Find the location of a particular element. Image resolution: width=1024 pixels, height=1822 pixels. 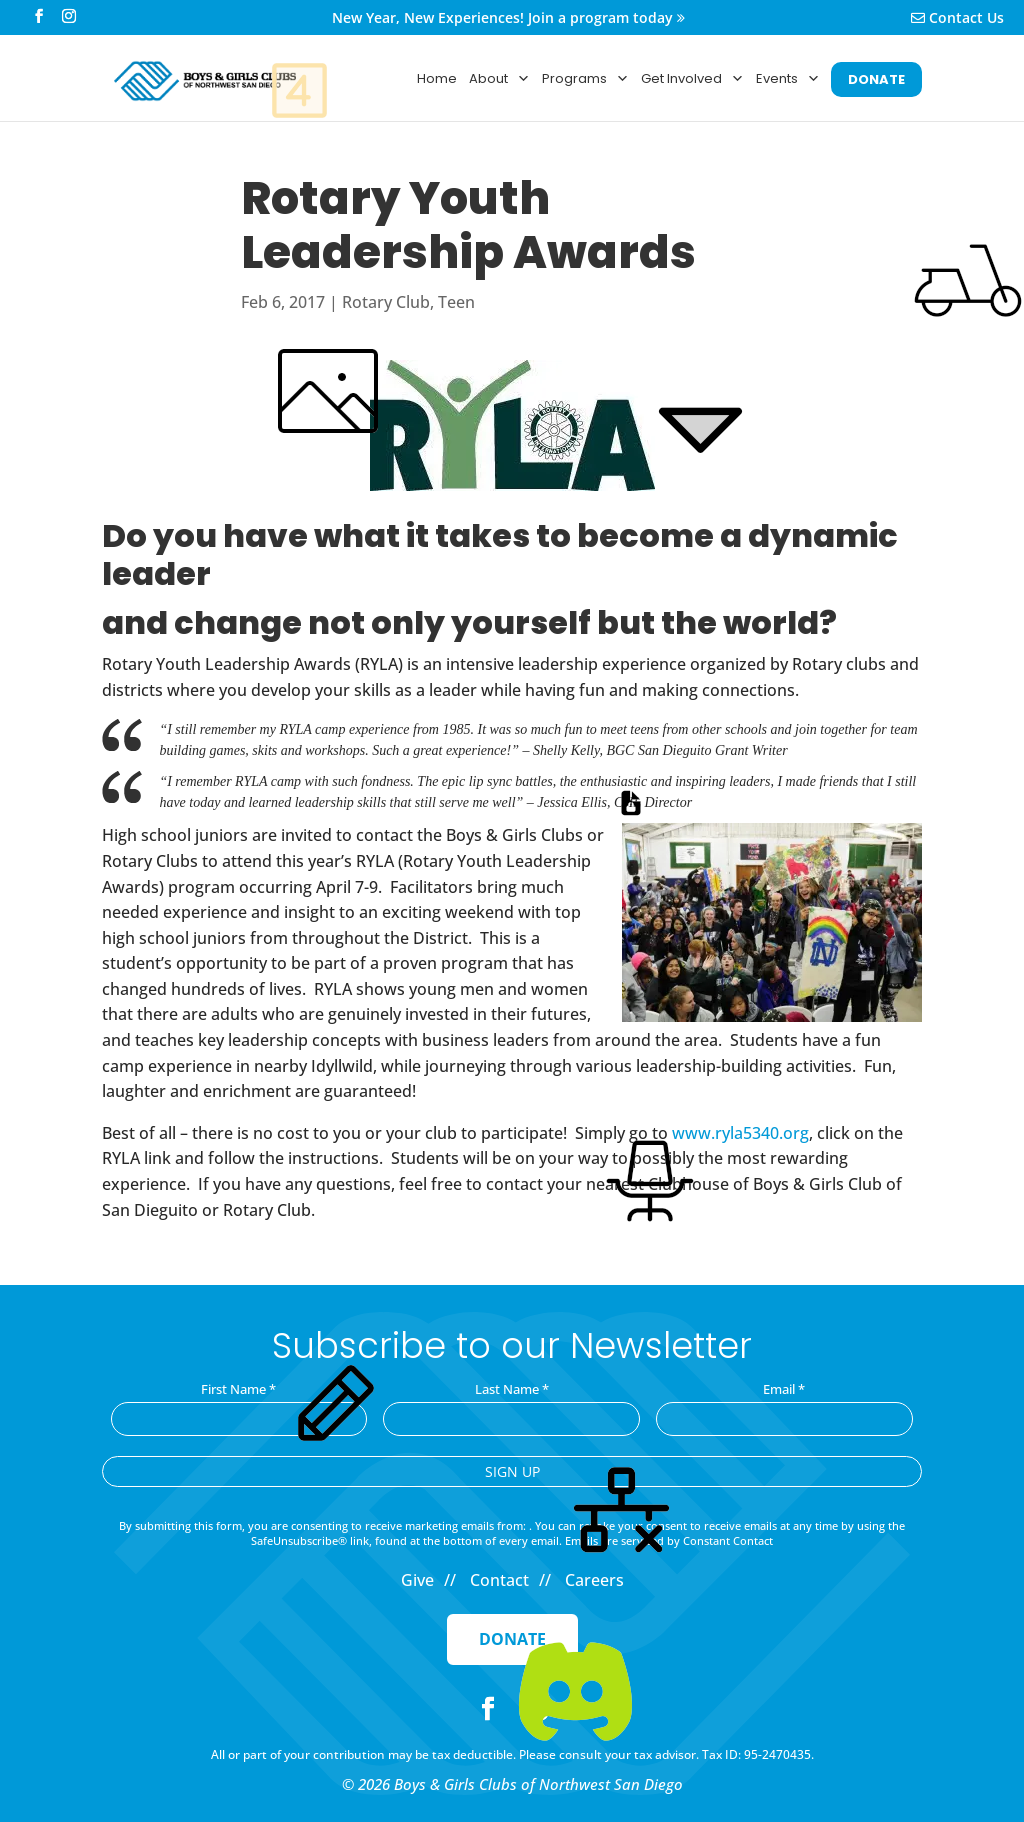

select or input the number four is located at coordinates (299, 90).